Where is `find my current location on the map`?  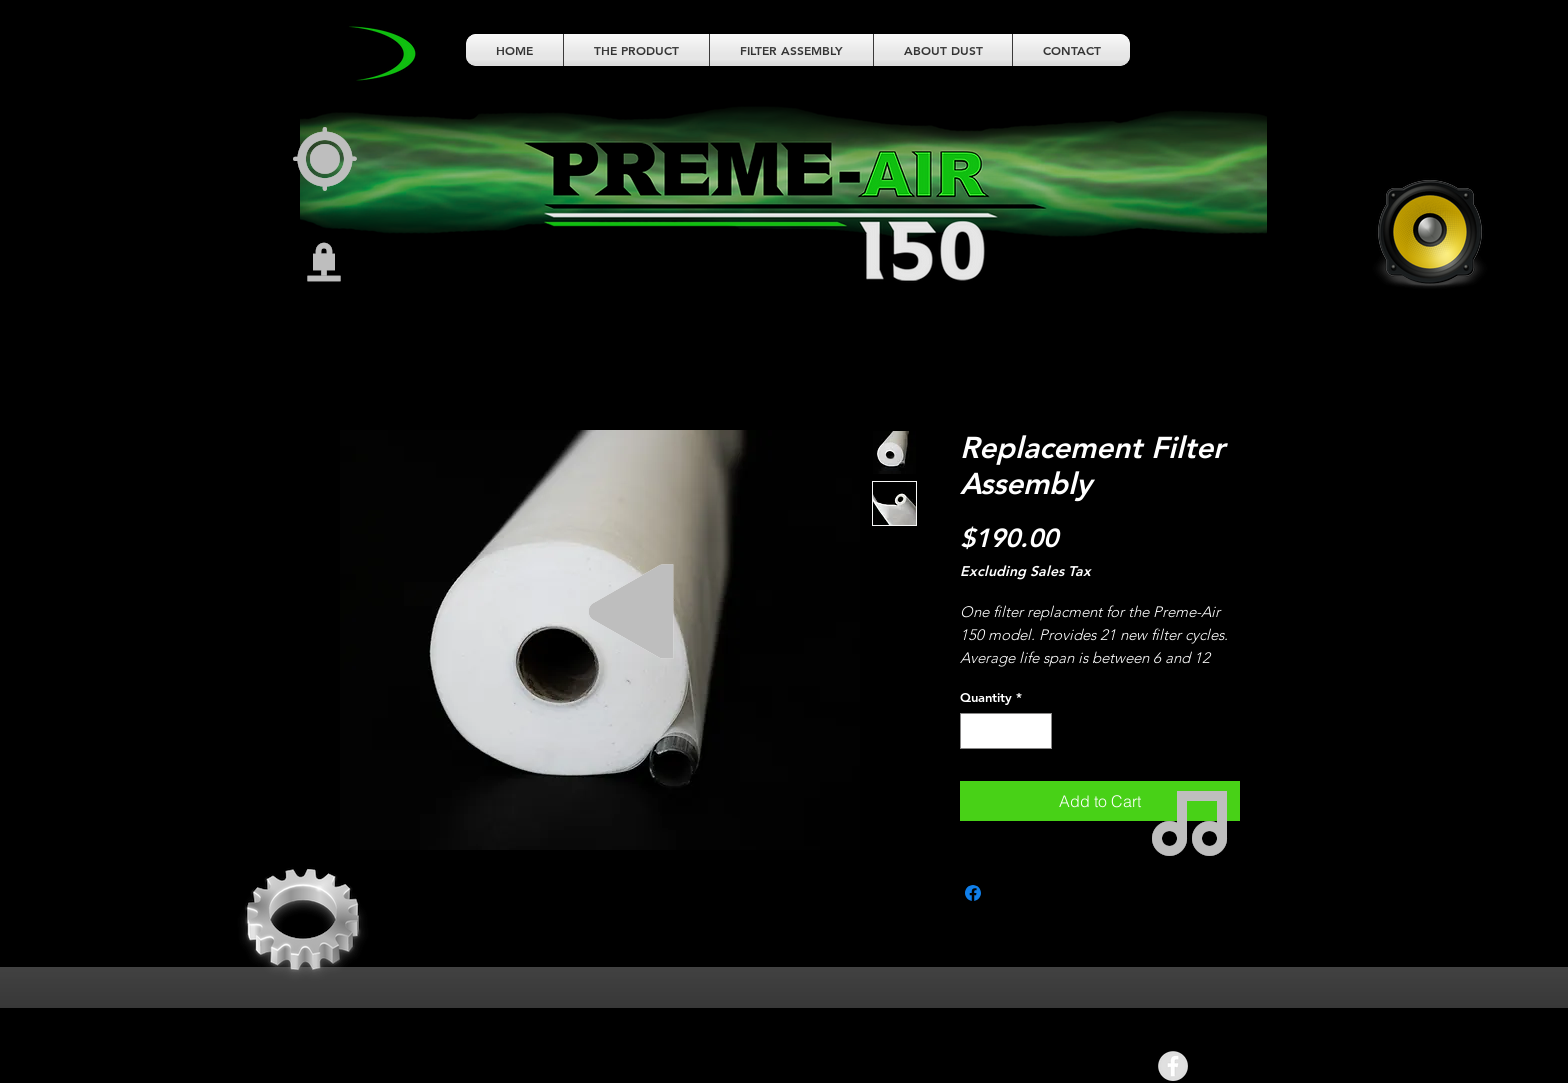
find my current location on the map is located at coordinates (327, 161).